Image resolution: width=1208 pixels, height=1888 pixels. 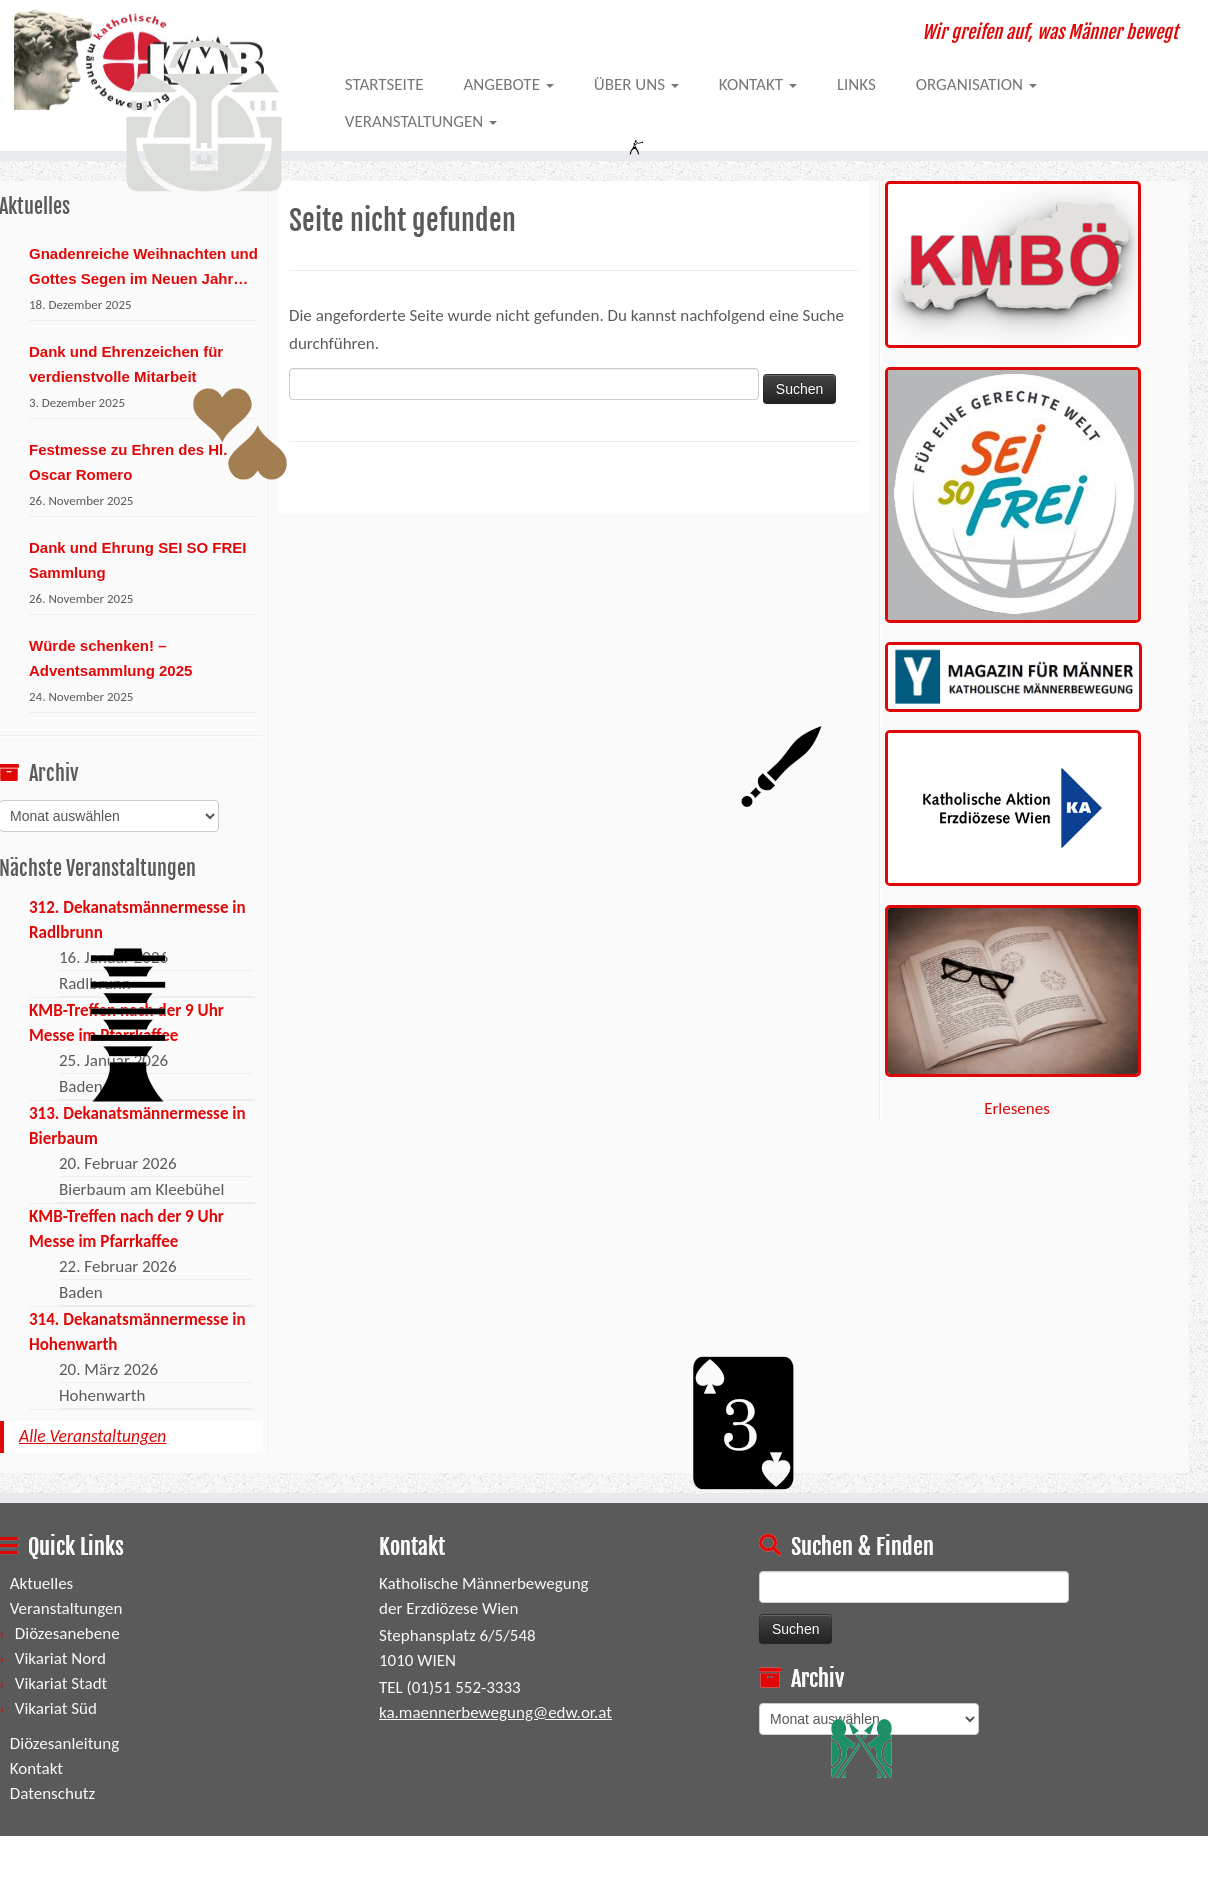 I want to click on perform a punch attack in a fighting game, so click(x=637, y=147).